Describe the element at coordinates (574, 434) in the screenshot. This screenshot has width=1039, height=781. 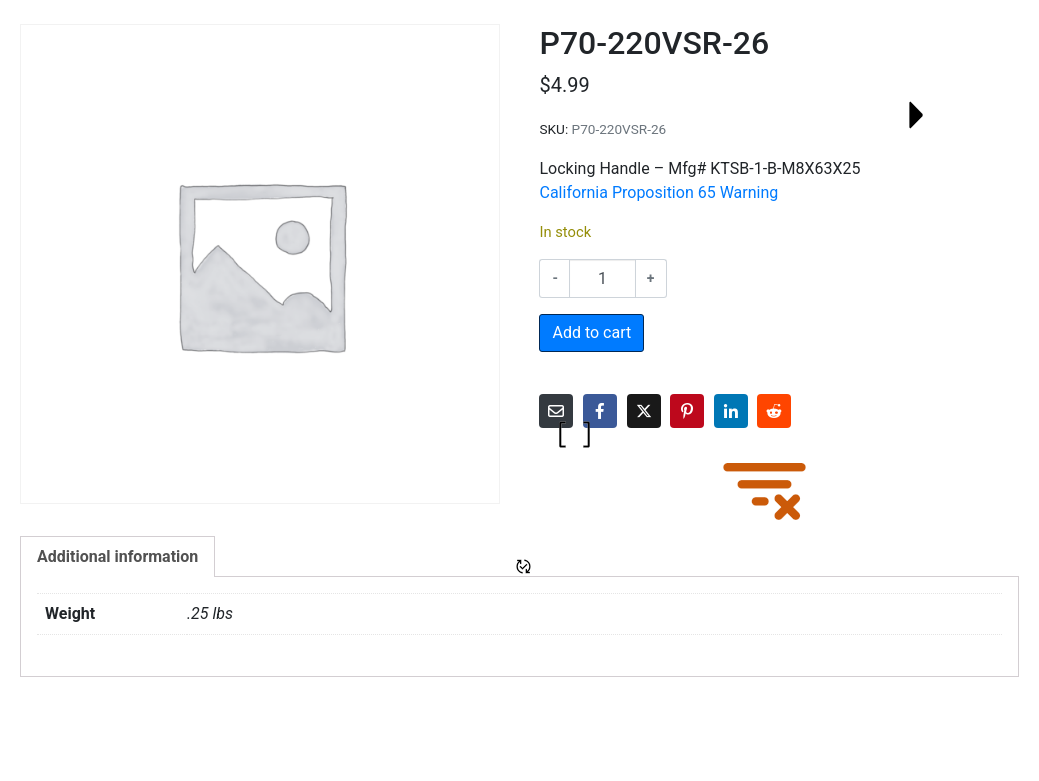
I see `indicates an array data type in code` at that location.